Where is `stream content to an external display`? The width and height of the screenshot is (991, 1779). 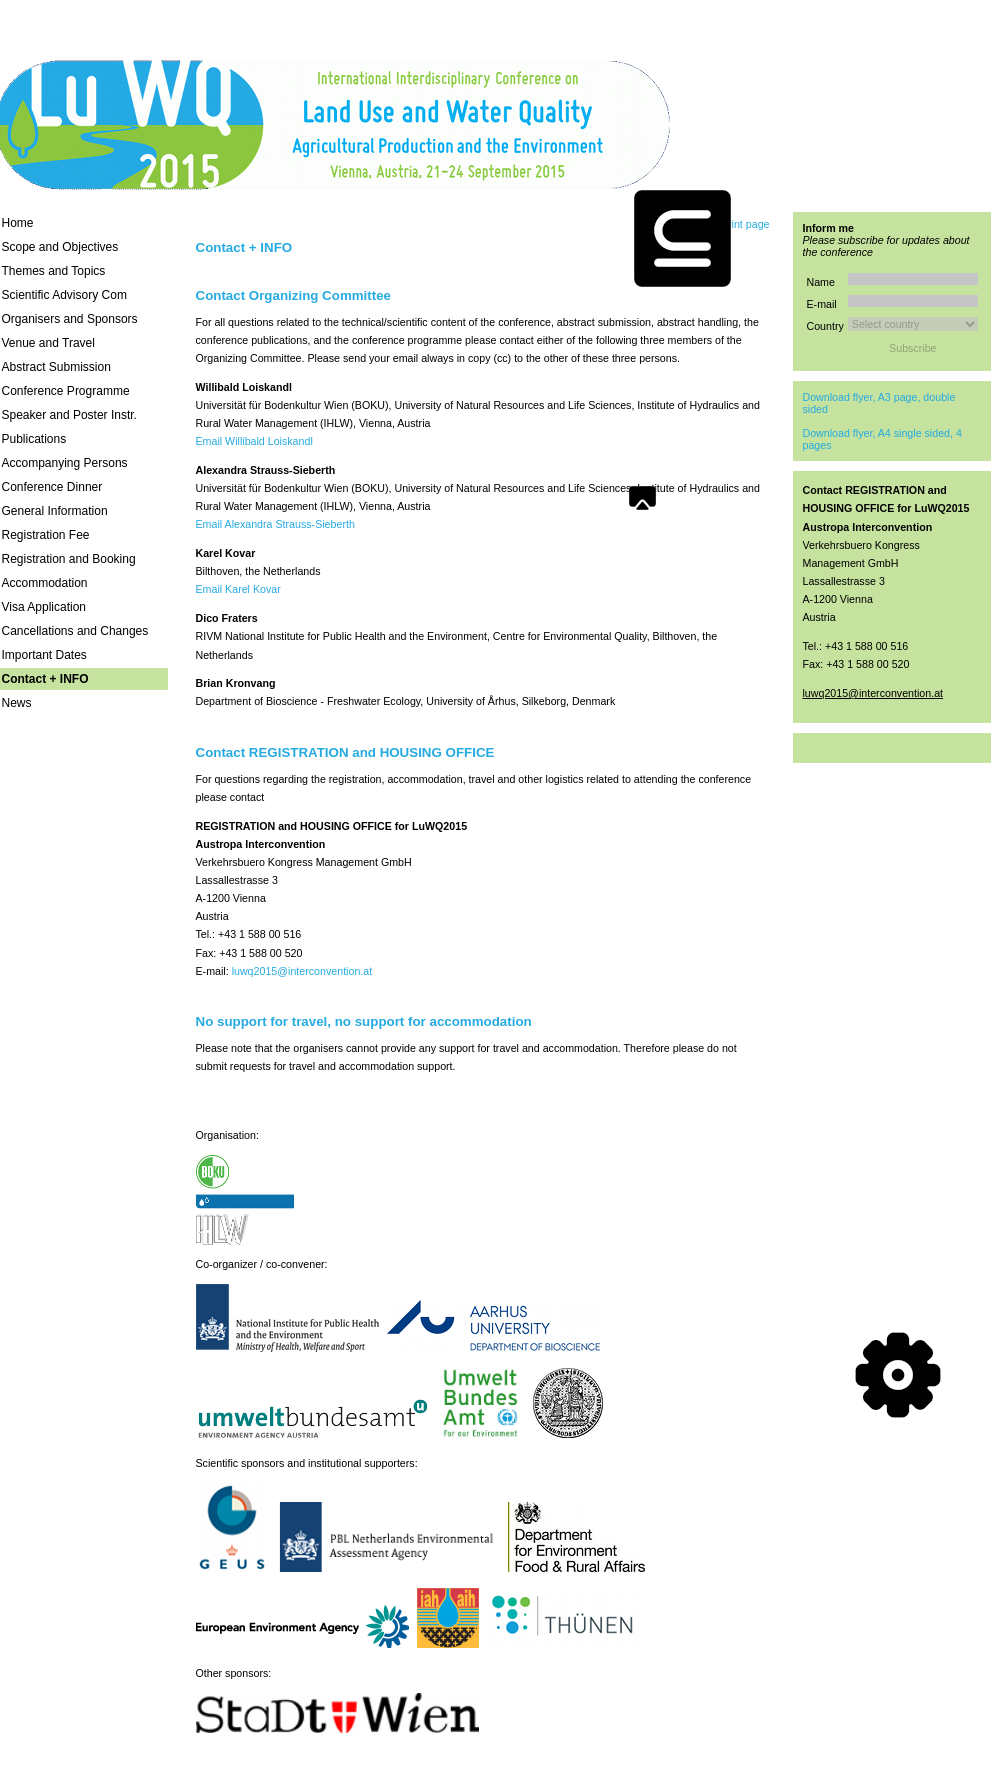
stream content to an external display is located at coordinates (642, 497).